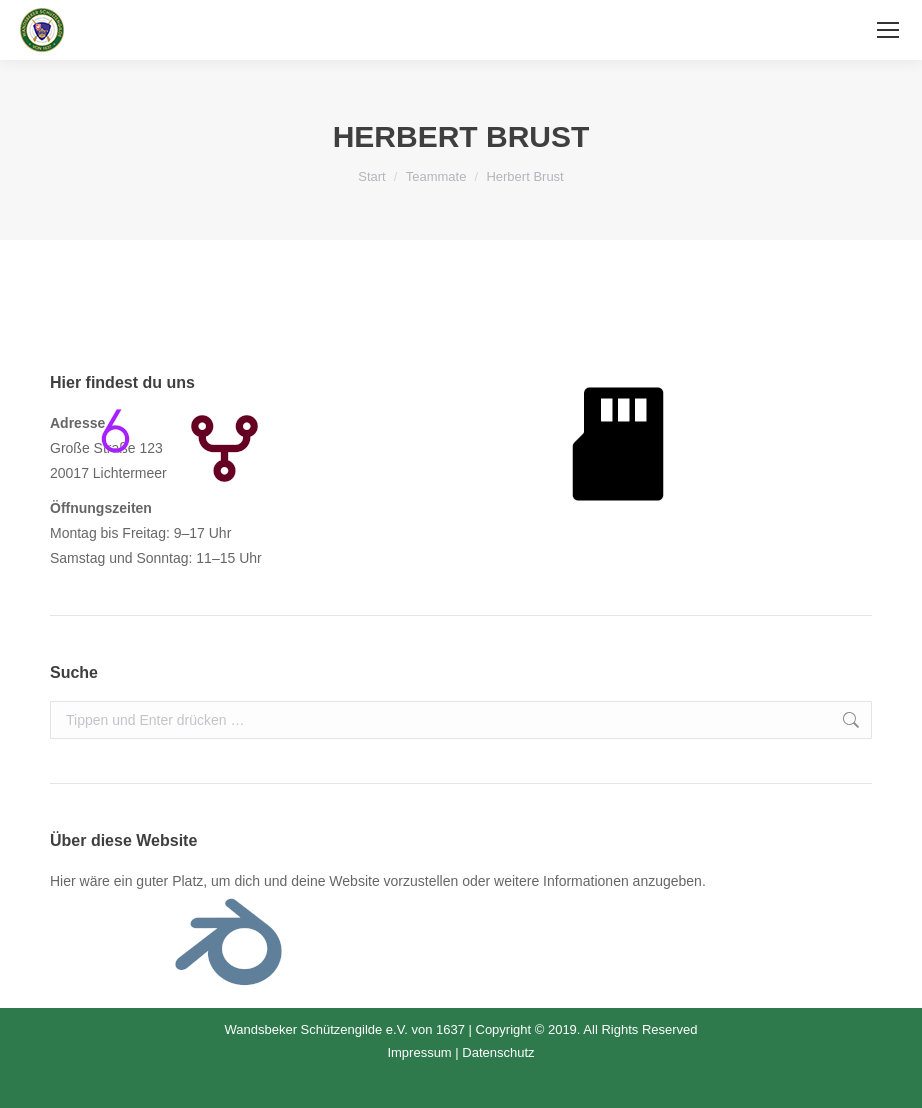 The image size is (922, 1108). Describe the element at coordinates (618, 444) in the screenshot. I see `access external storage settings` at that location.